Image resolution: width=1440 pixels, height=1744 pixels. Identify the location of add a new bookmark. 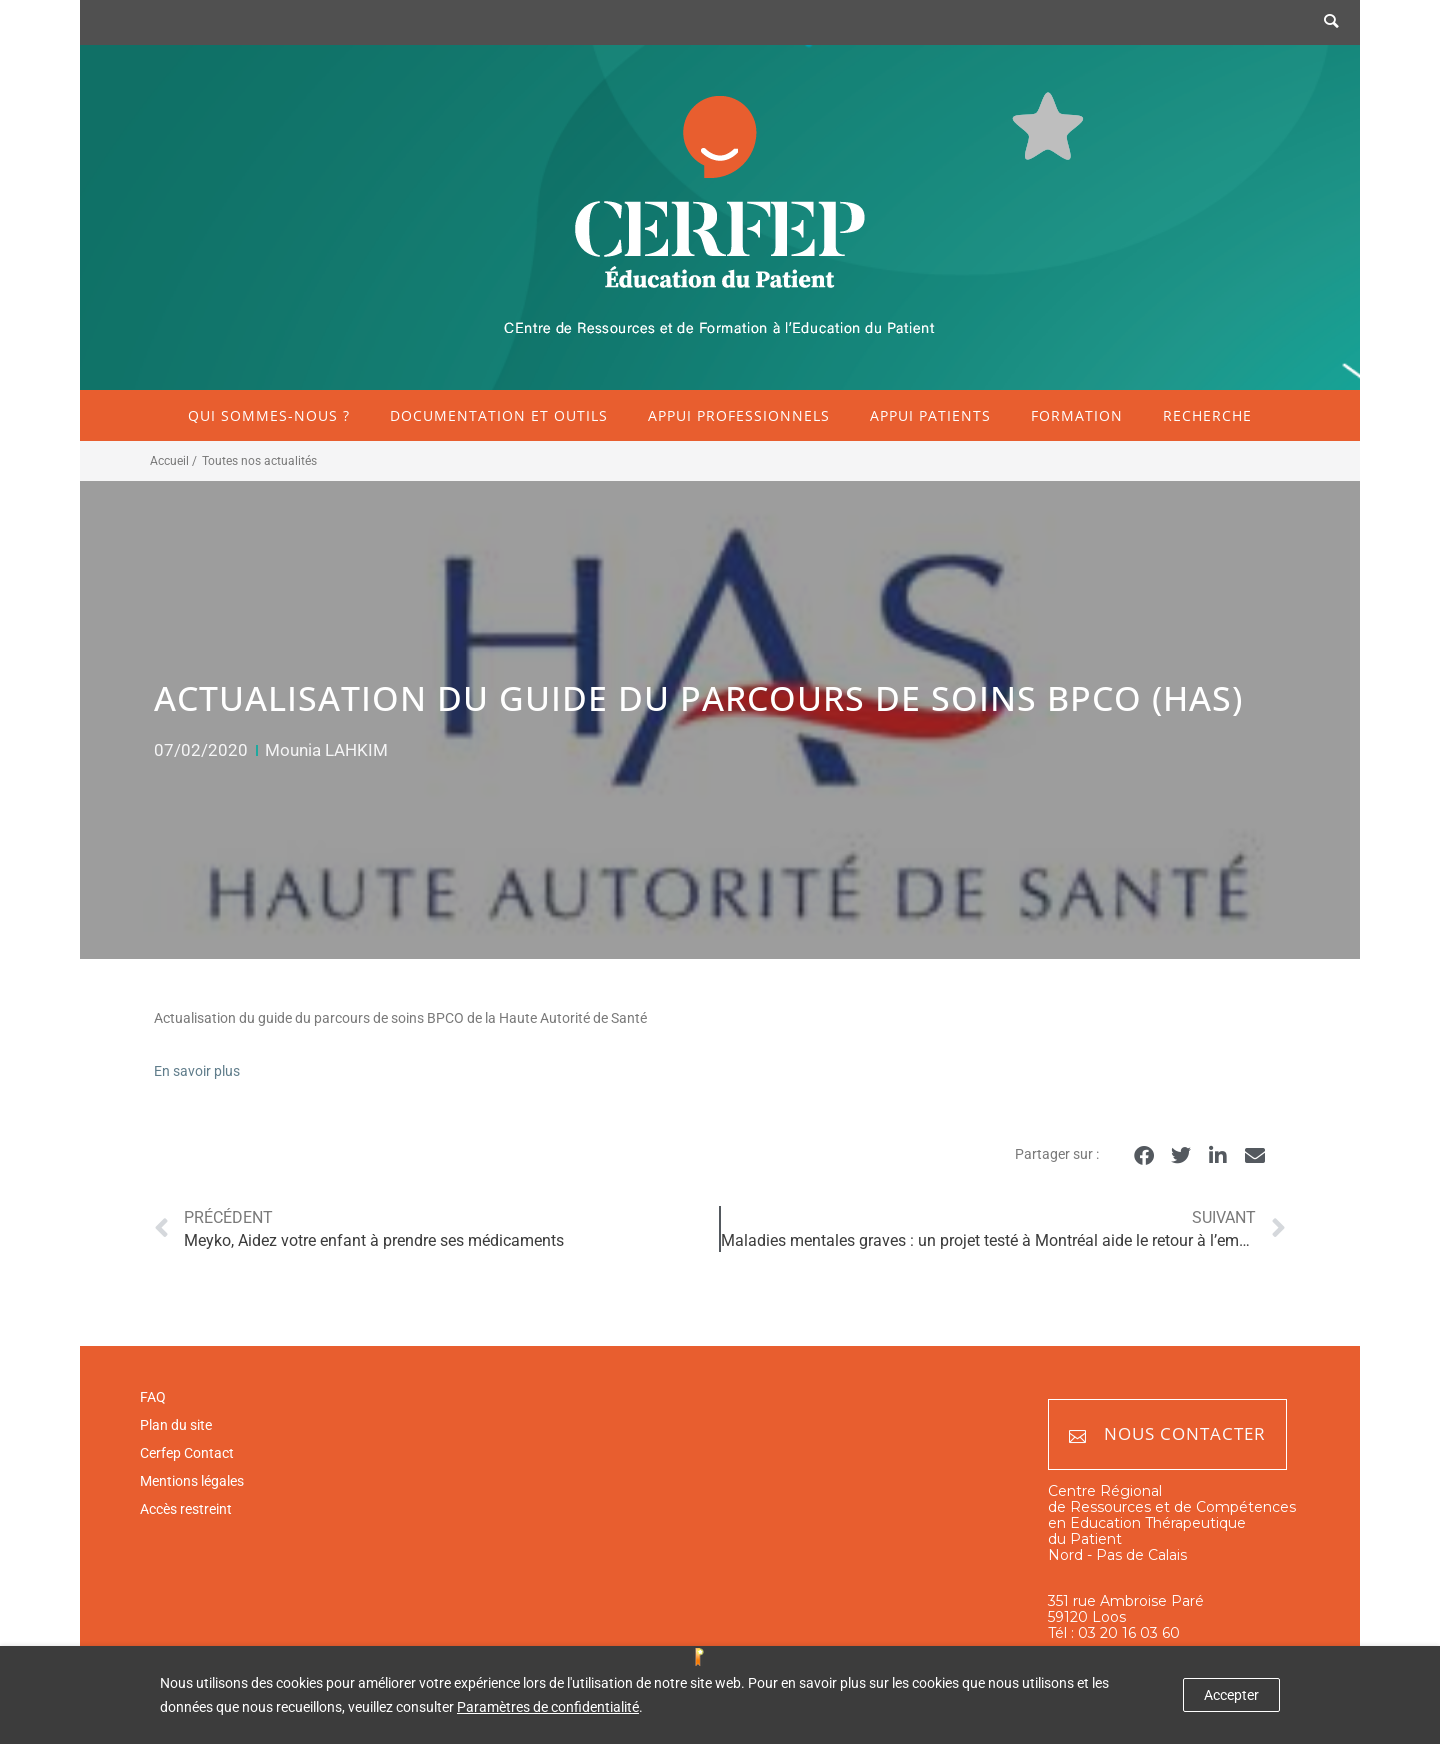
(698, 1657).